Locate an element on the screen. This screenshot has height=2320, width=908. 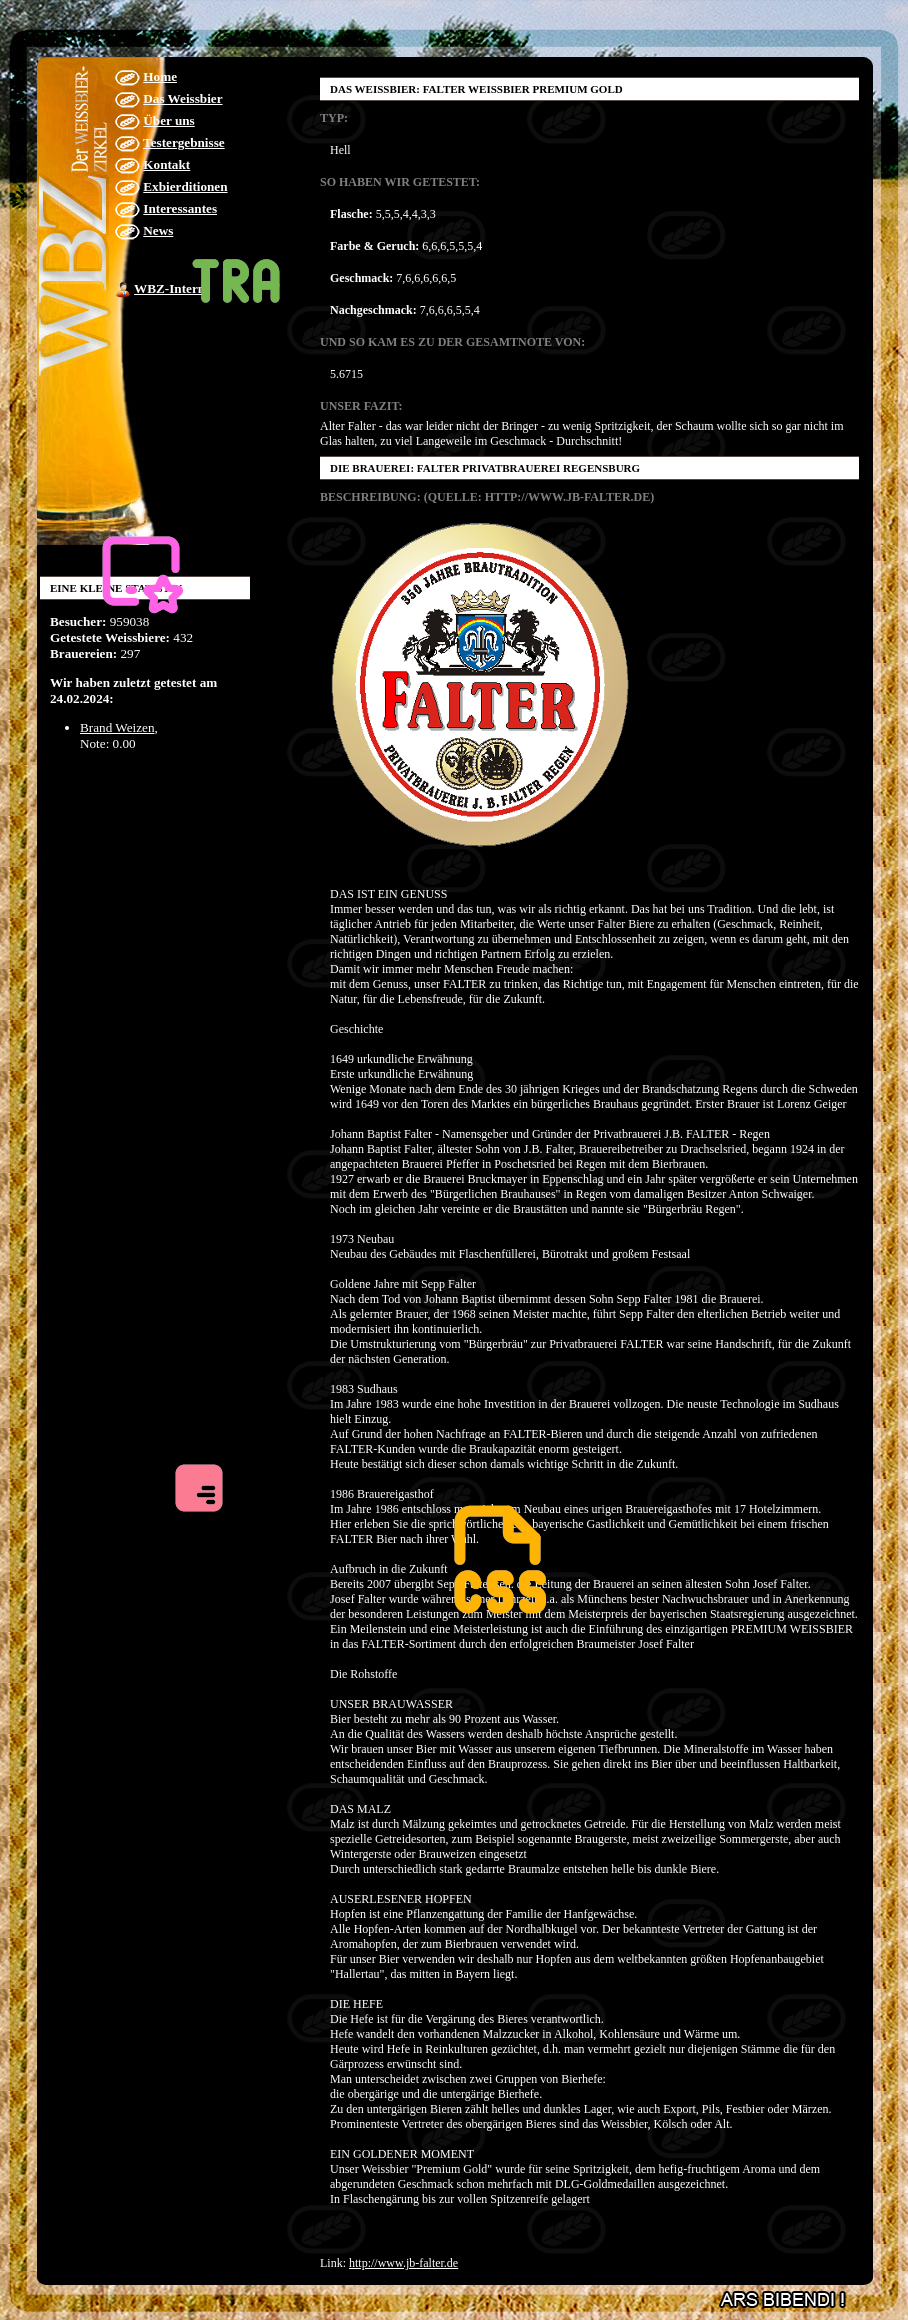
align content to bottom-right of container is located at coordinates (199, 1488).